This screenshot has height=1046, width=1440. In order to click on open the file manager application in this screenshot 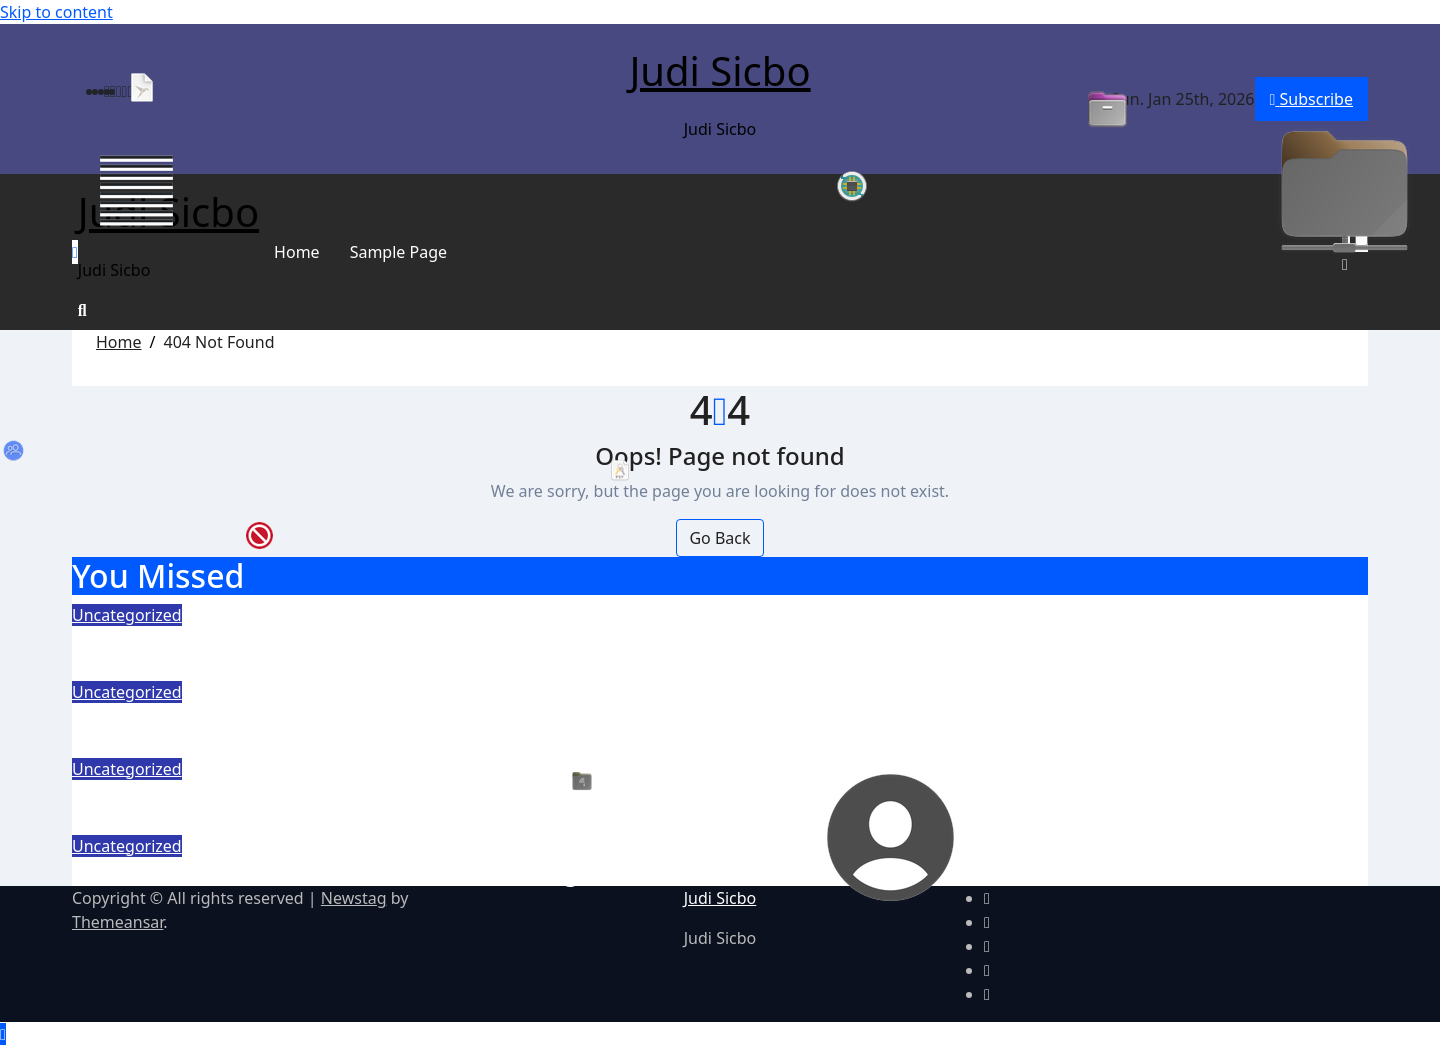, I will do `click(1107, 108)`.